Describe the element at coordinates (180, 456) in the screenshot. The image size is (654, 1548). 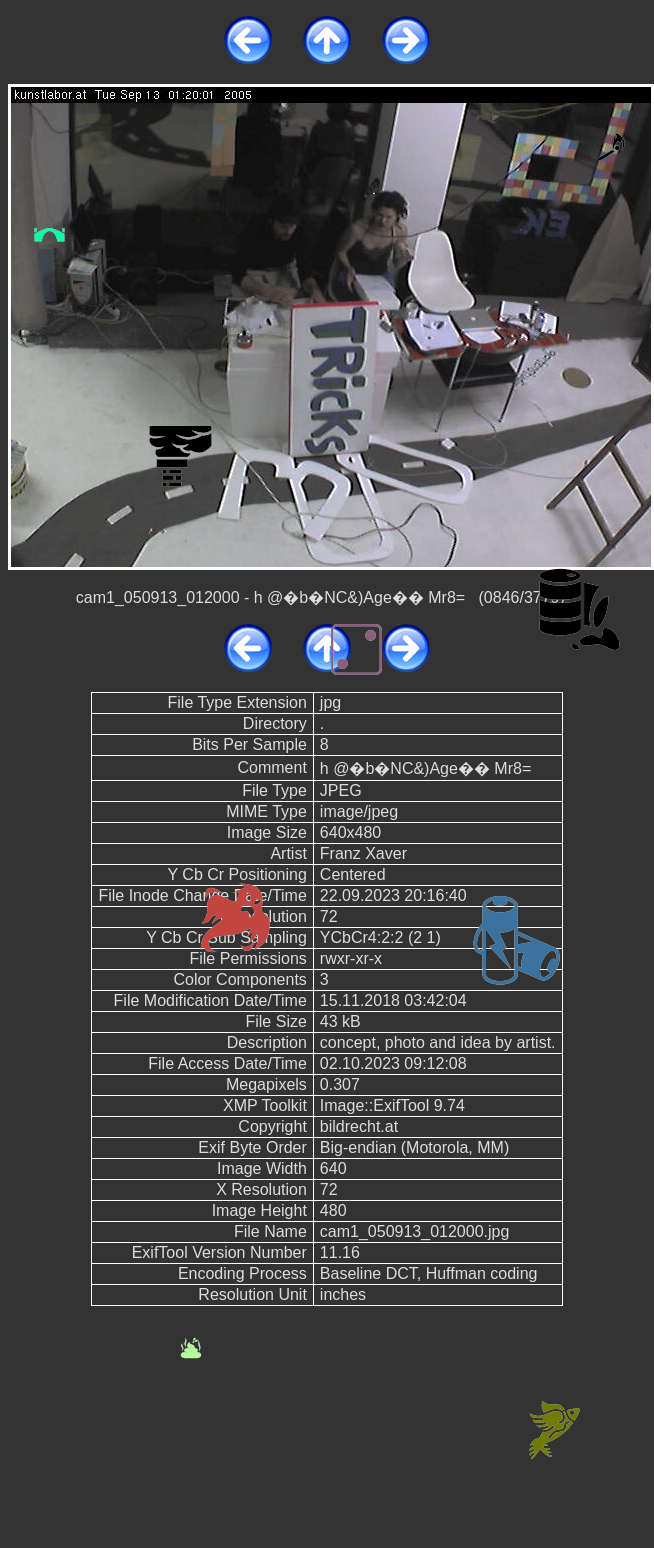
I see `indicates a fireplace or heating feature` at that location.